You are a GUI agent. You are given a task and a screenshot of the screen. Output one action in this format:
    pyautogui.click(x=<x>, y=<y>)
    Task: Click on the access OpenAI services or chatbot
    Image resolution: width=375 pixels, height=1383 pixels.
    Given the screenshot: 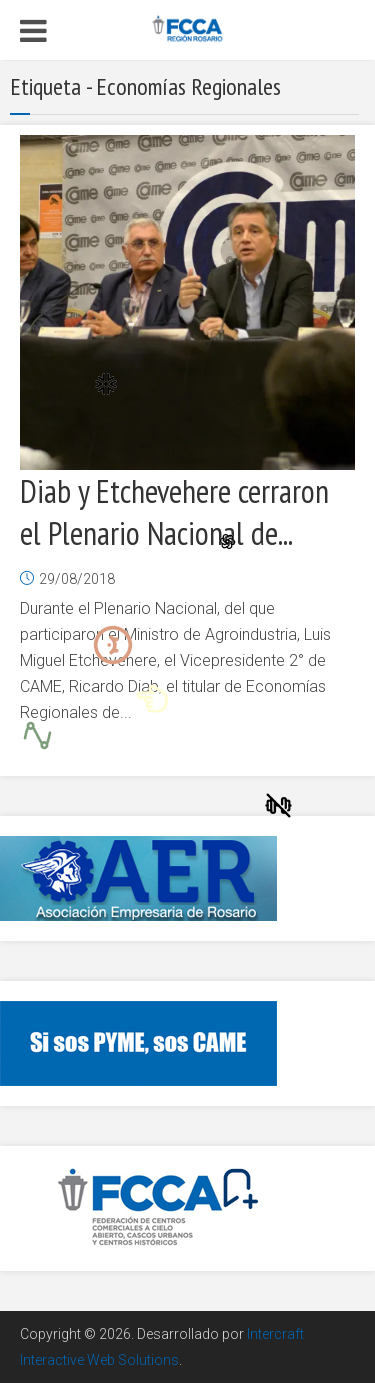 What is the action you would take?
    pyautogui.click(x=227, y=541)
    